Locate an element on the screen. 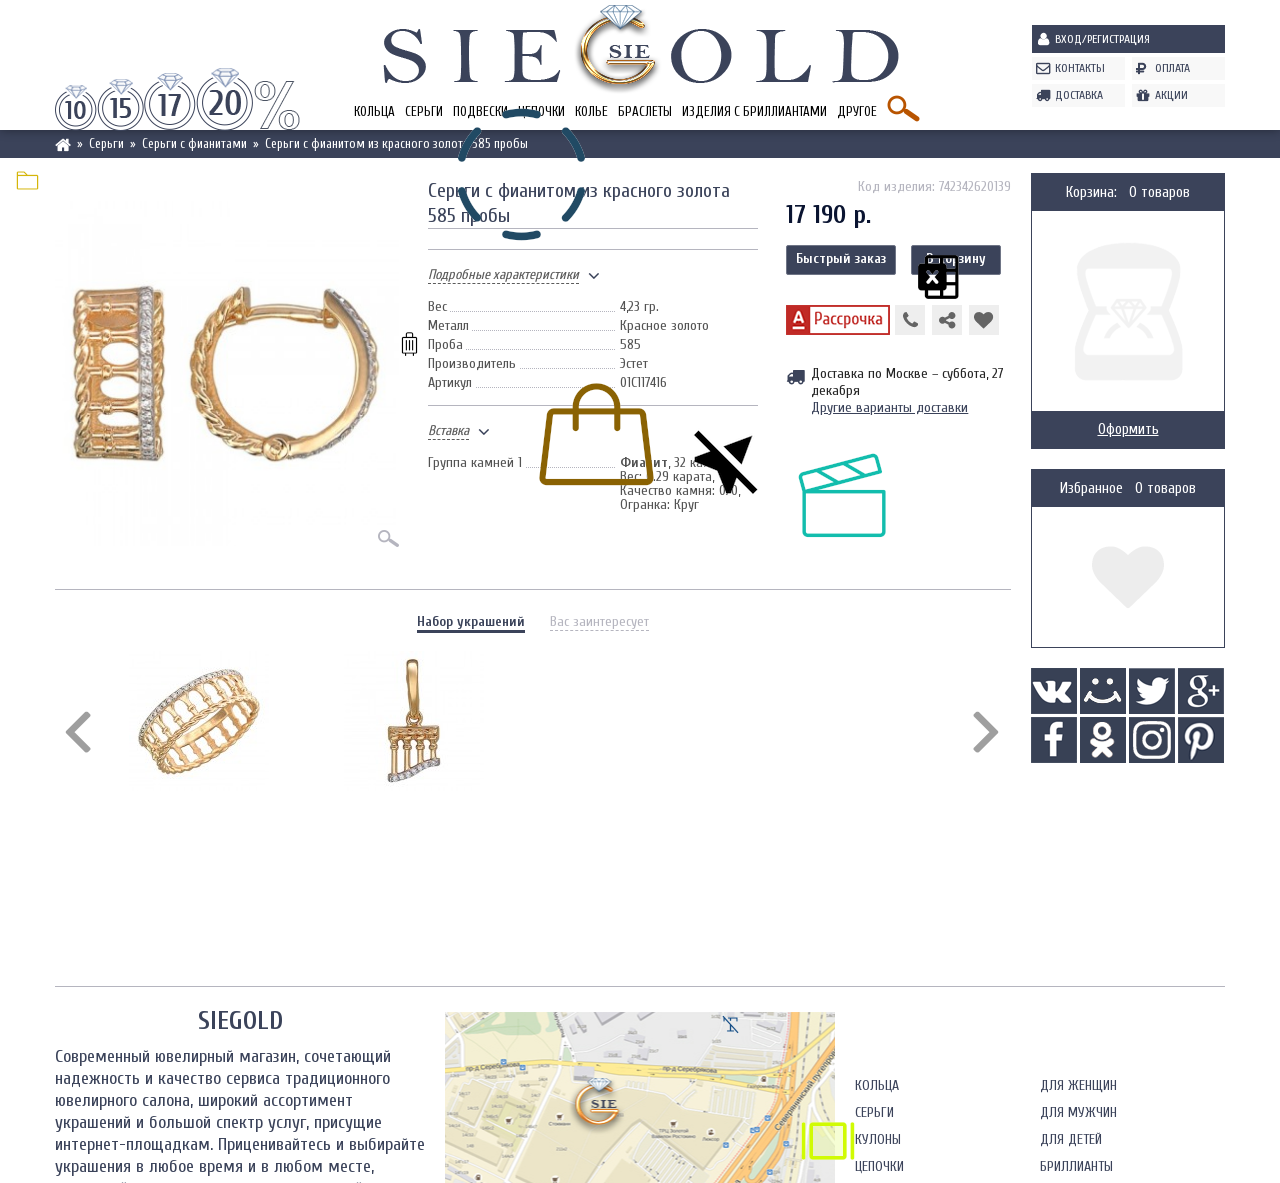 The width and height of the screenshot is (1280, 1183). indicates loading or processing in progress is located at coordinates (521, 174).